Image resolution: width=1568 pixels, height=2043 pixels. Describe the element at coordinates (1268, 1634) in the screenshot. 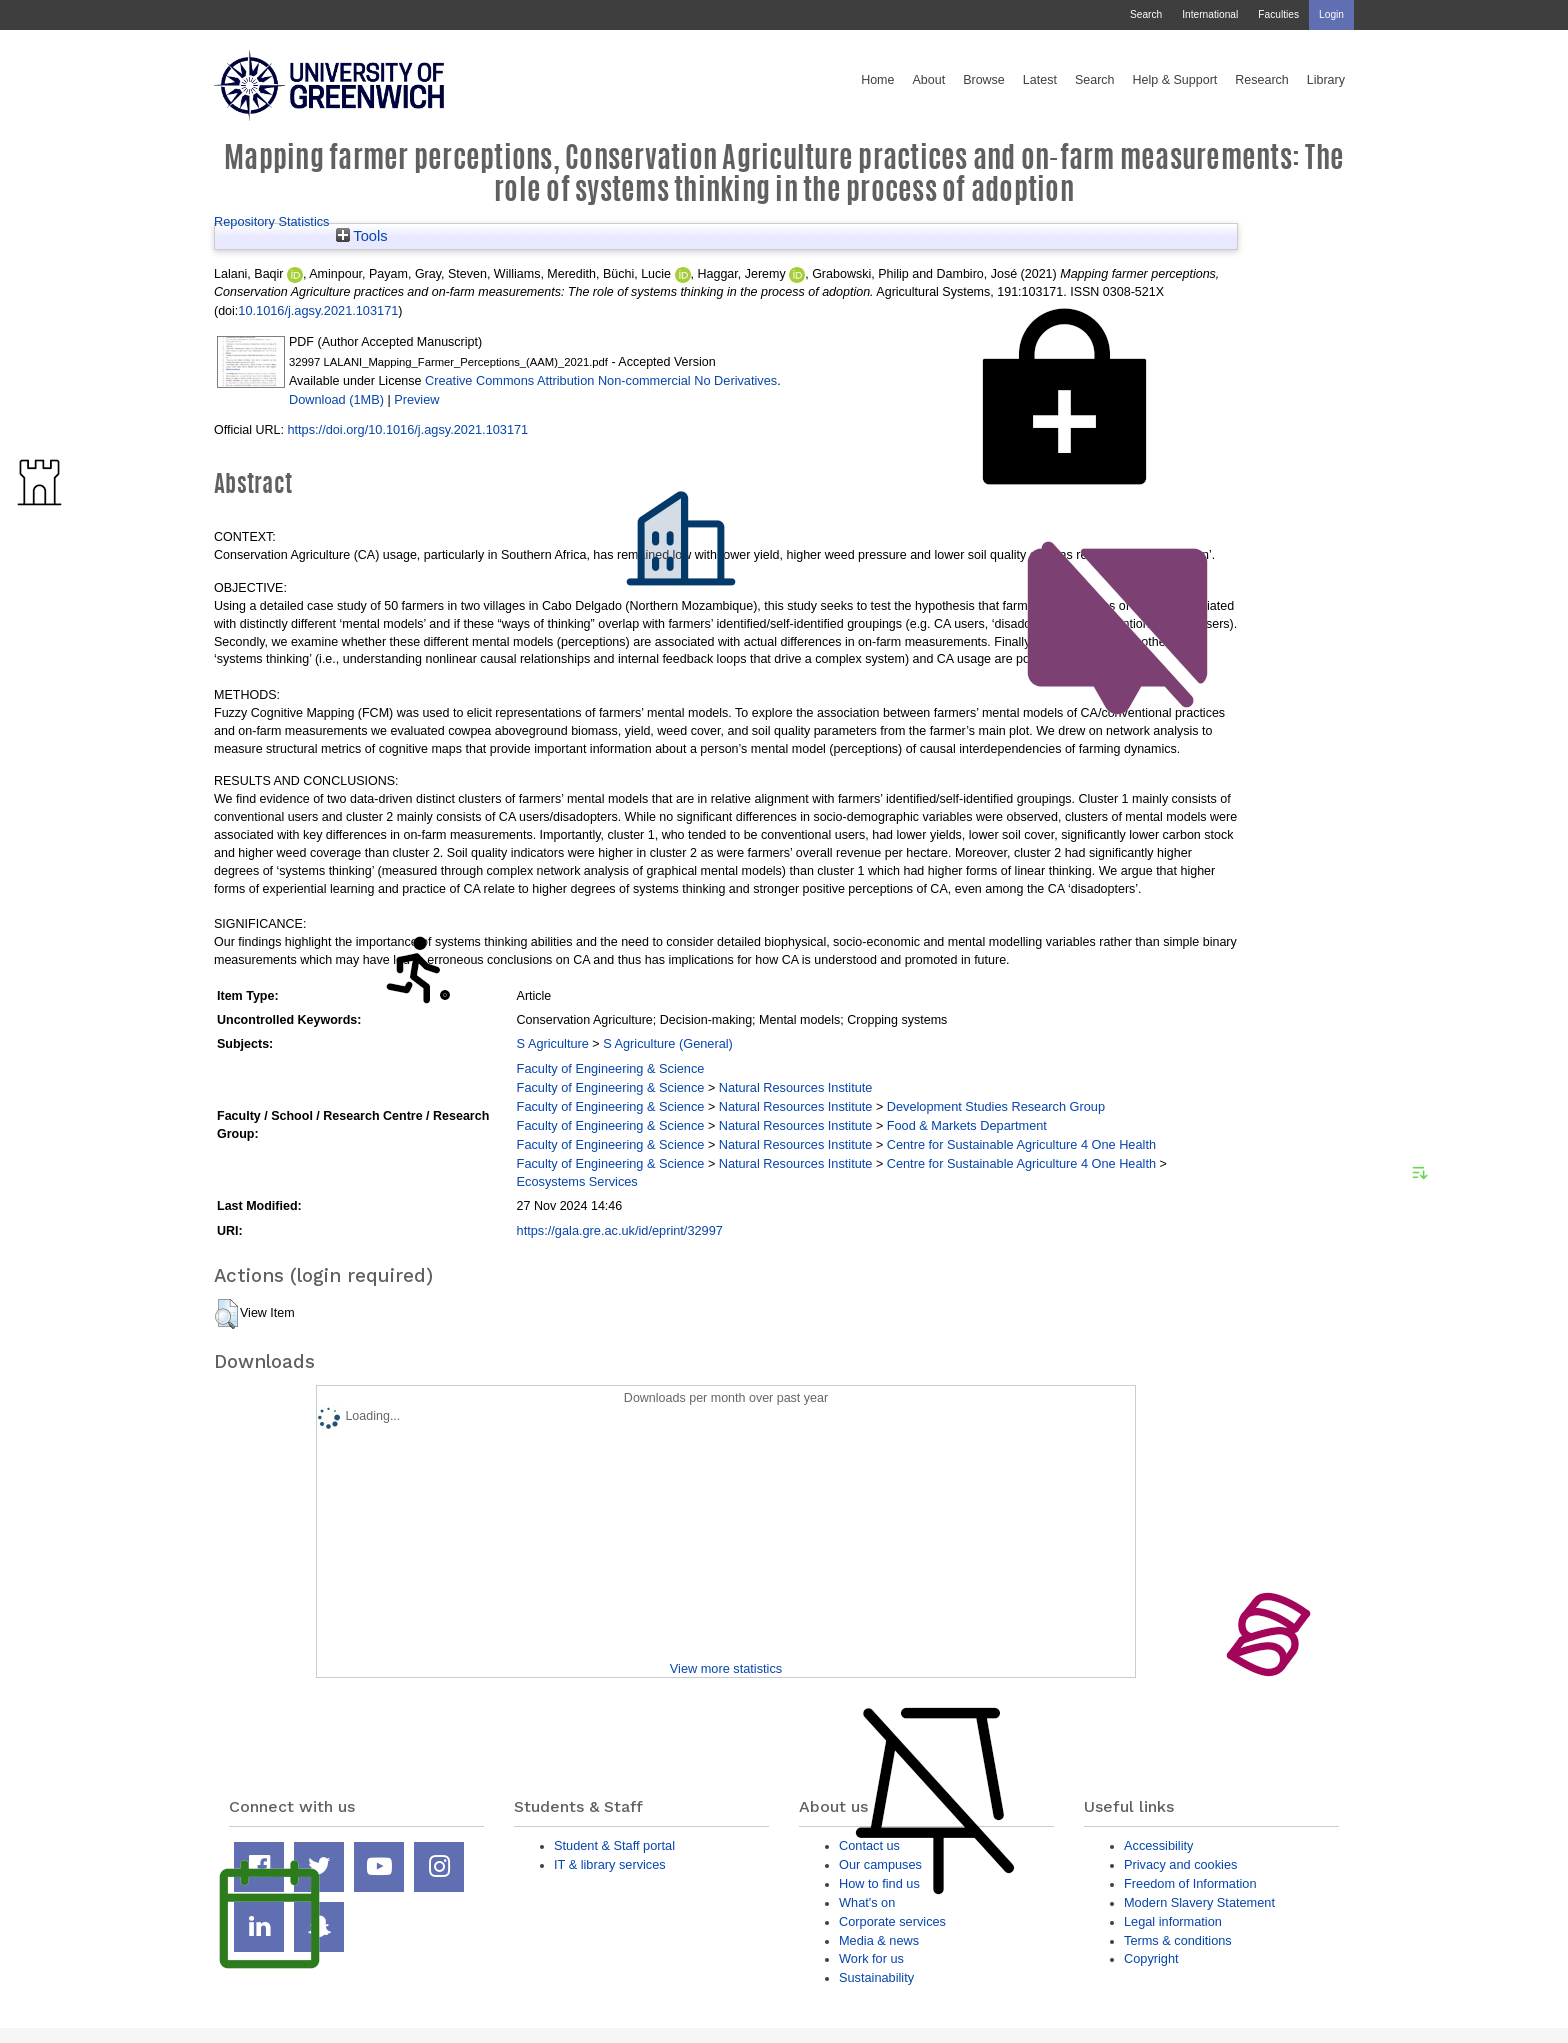

I see `link to SolidJS framework documentation` at that location.